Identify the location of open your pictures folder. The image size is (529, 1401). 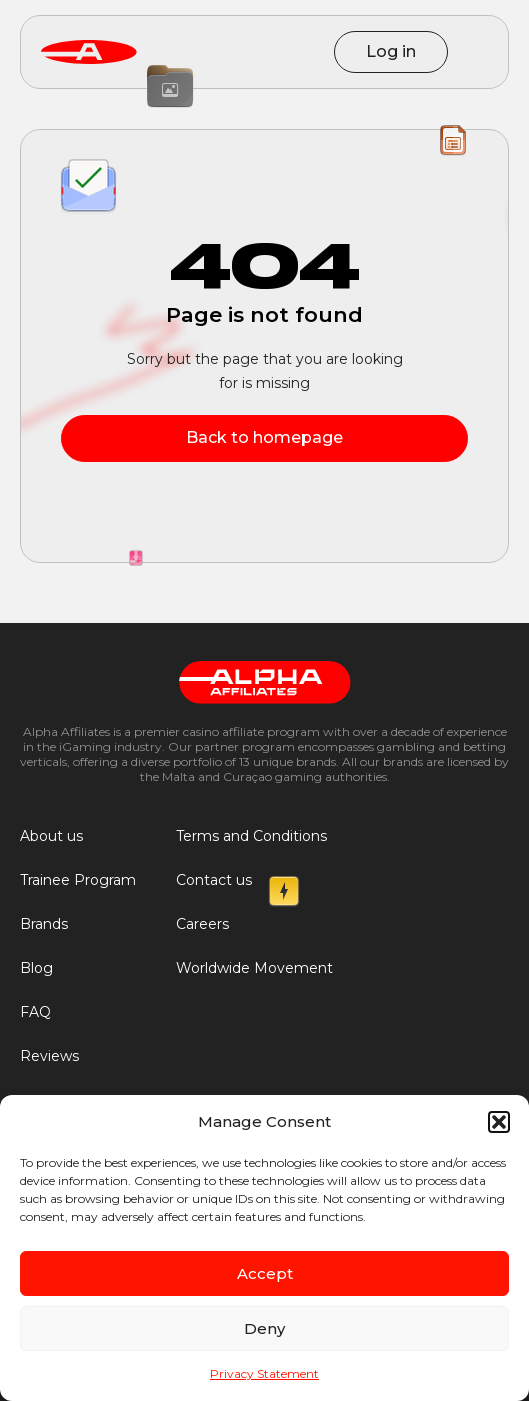
(170, 86).